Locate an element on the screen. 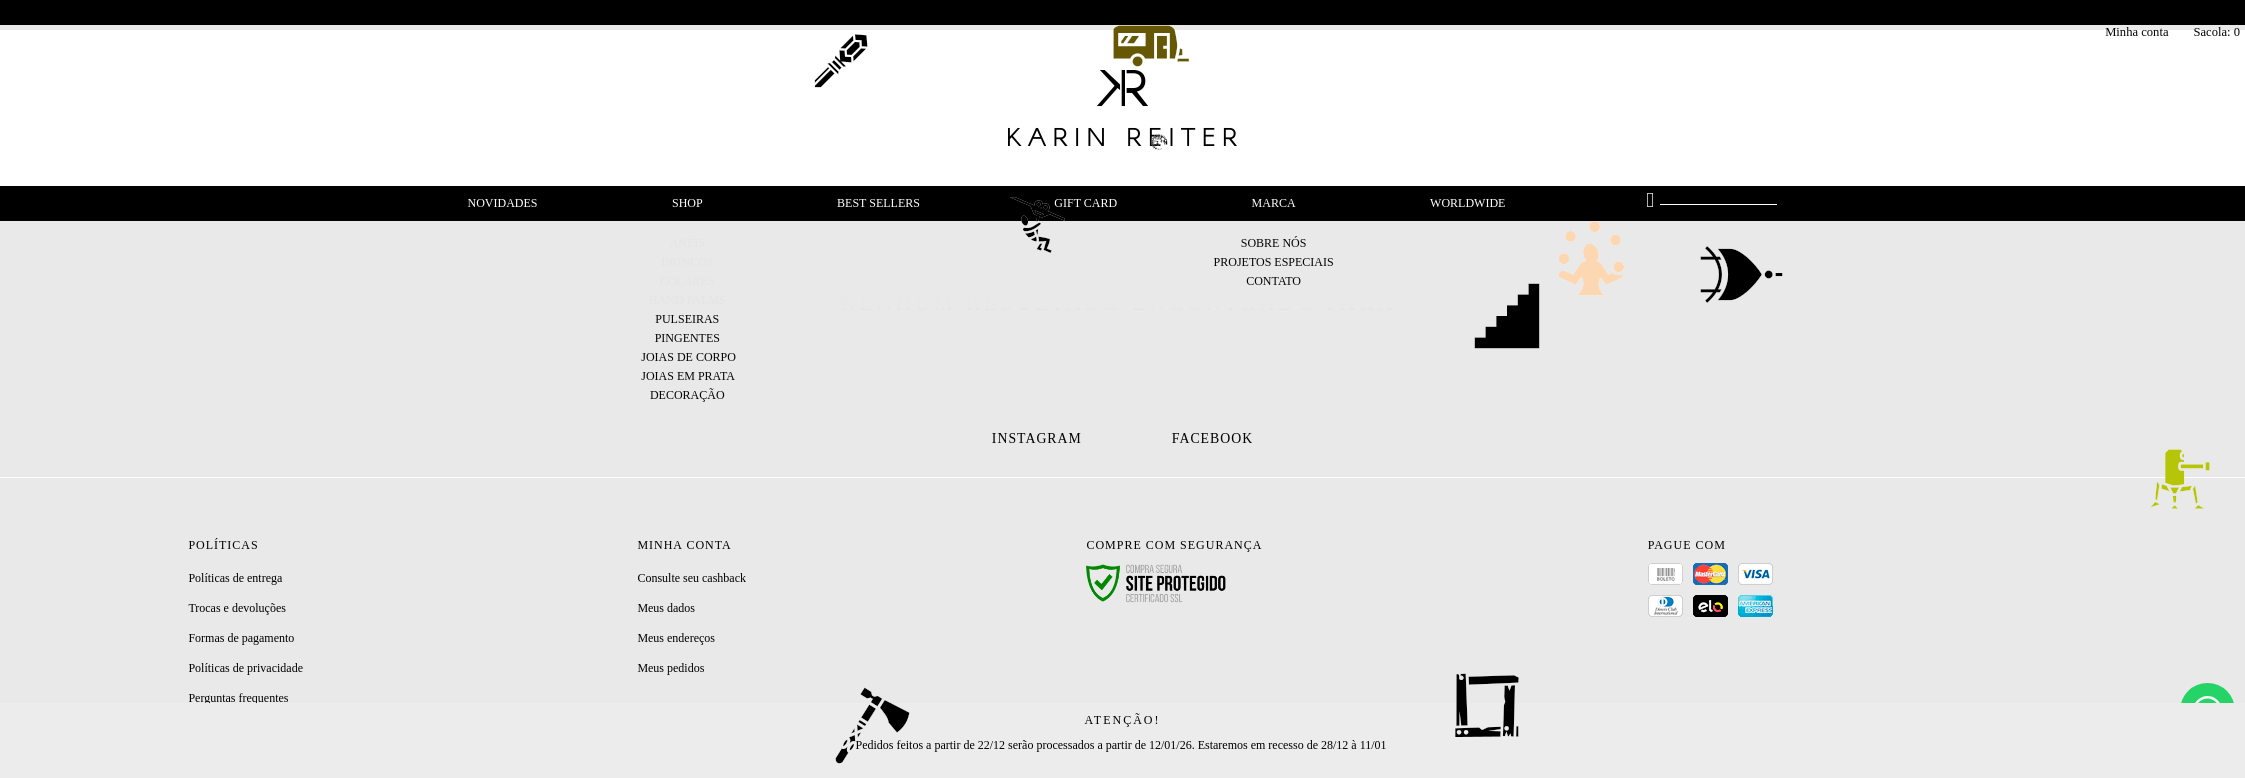 This screenshot has height=778, width=2245. indicates a skill-based or dexterity game mode is located at coordinates (1590, 258).